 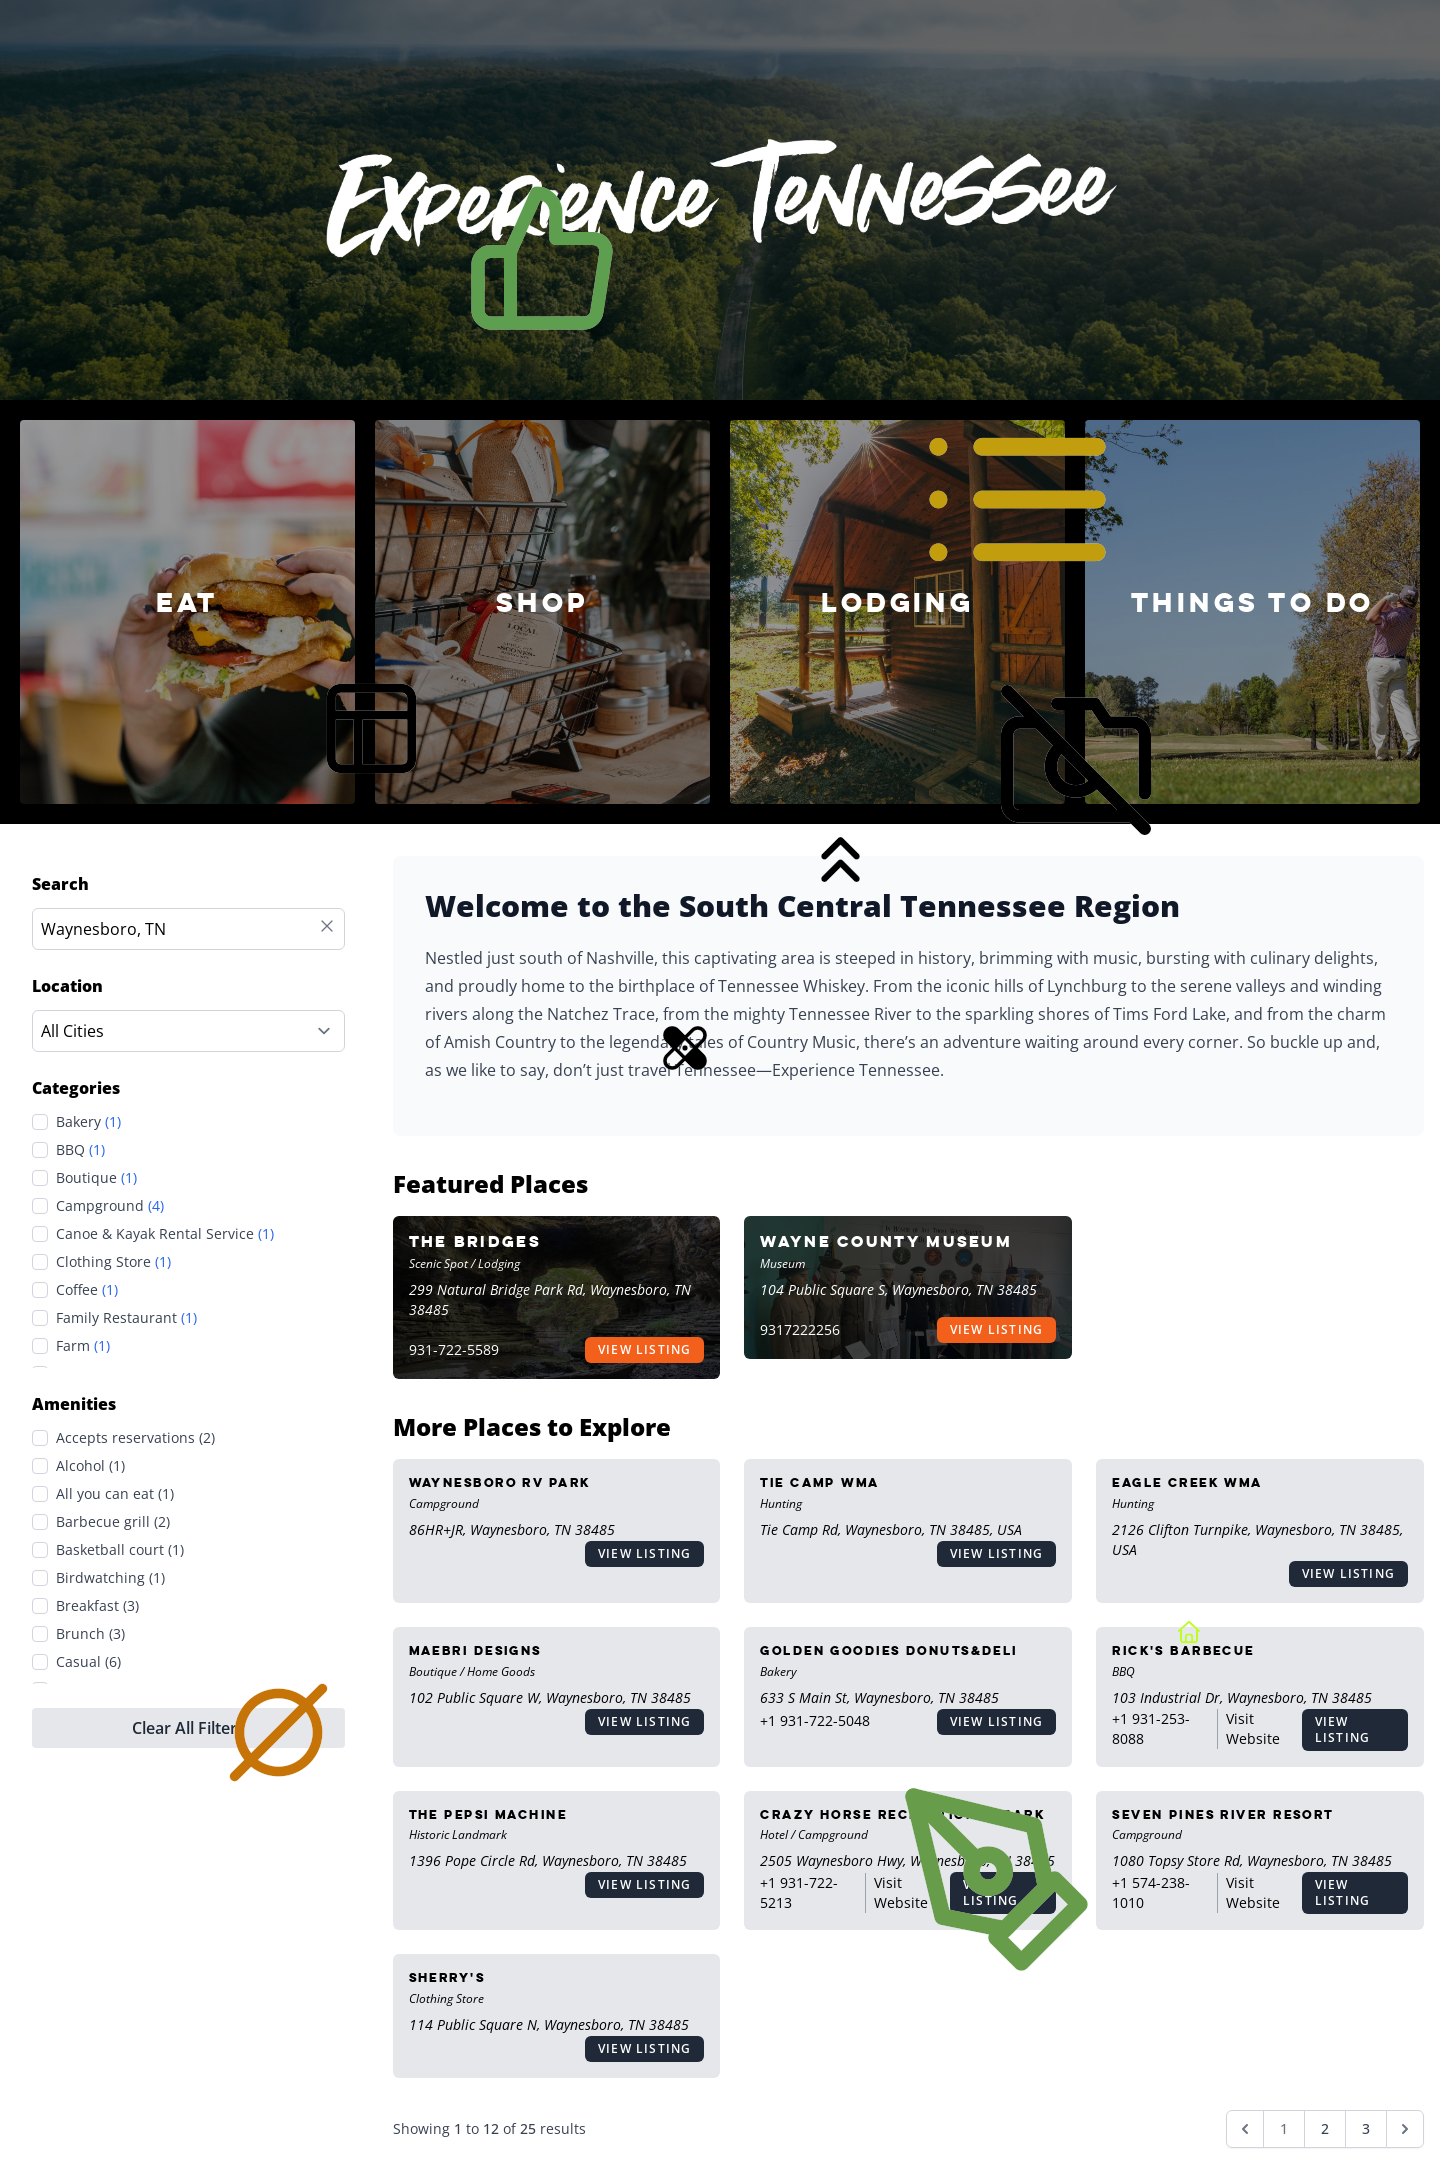 I want to click on scroll to top of page, so click(x=840, y=859).